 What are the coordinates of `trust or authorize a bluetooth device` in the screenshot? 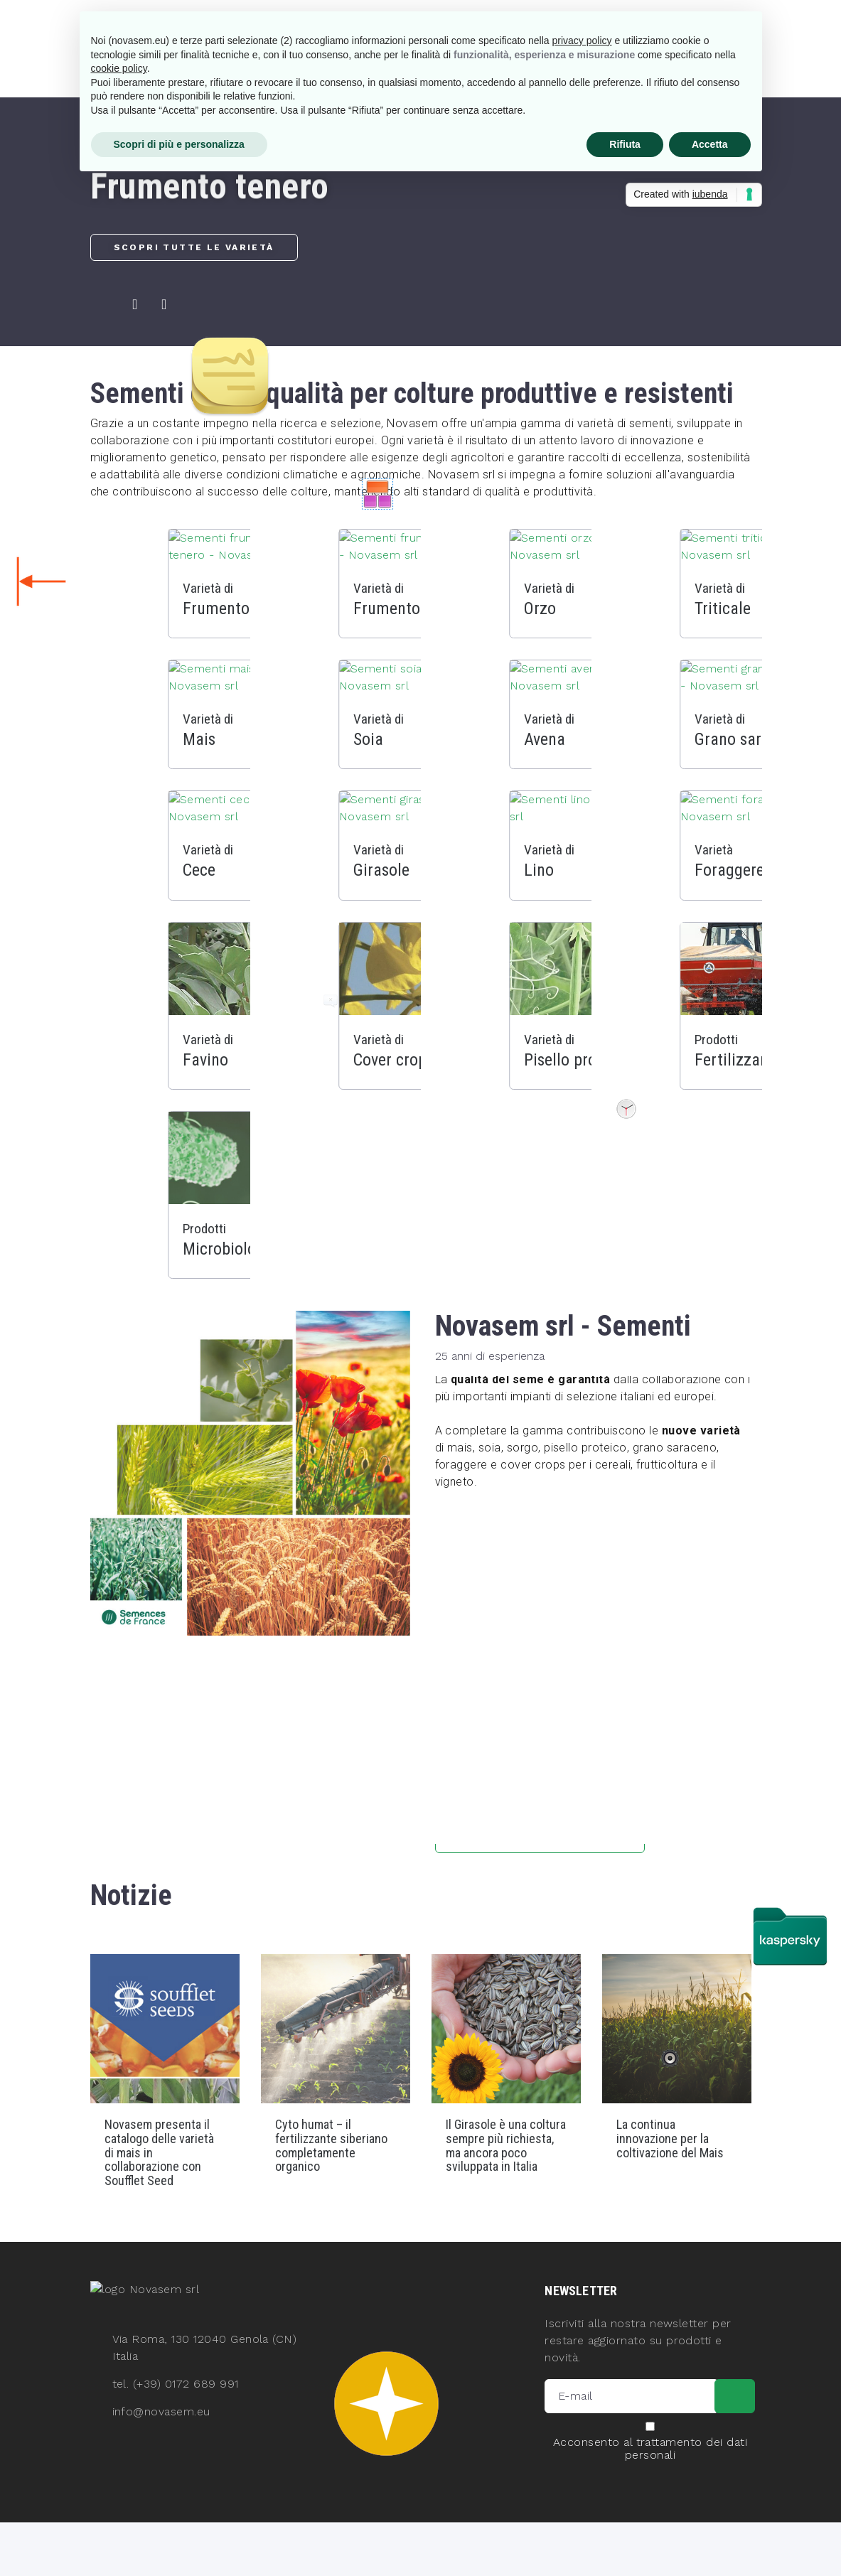 It's located at (386, 2403).